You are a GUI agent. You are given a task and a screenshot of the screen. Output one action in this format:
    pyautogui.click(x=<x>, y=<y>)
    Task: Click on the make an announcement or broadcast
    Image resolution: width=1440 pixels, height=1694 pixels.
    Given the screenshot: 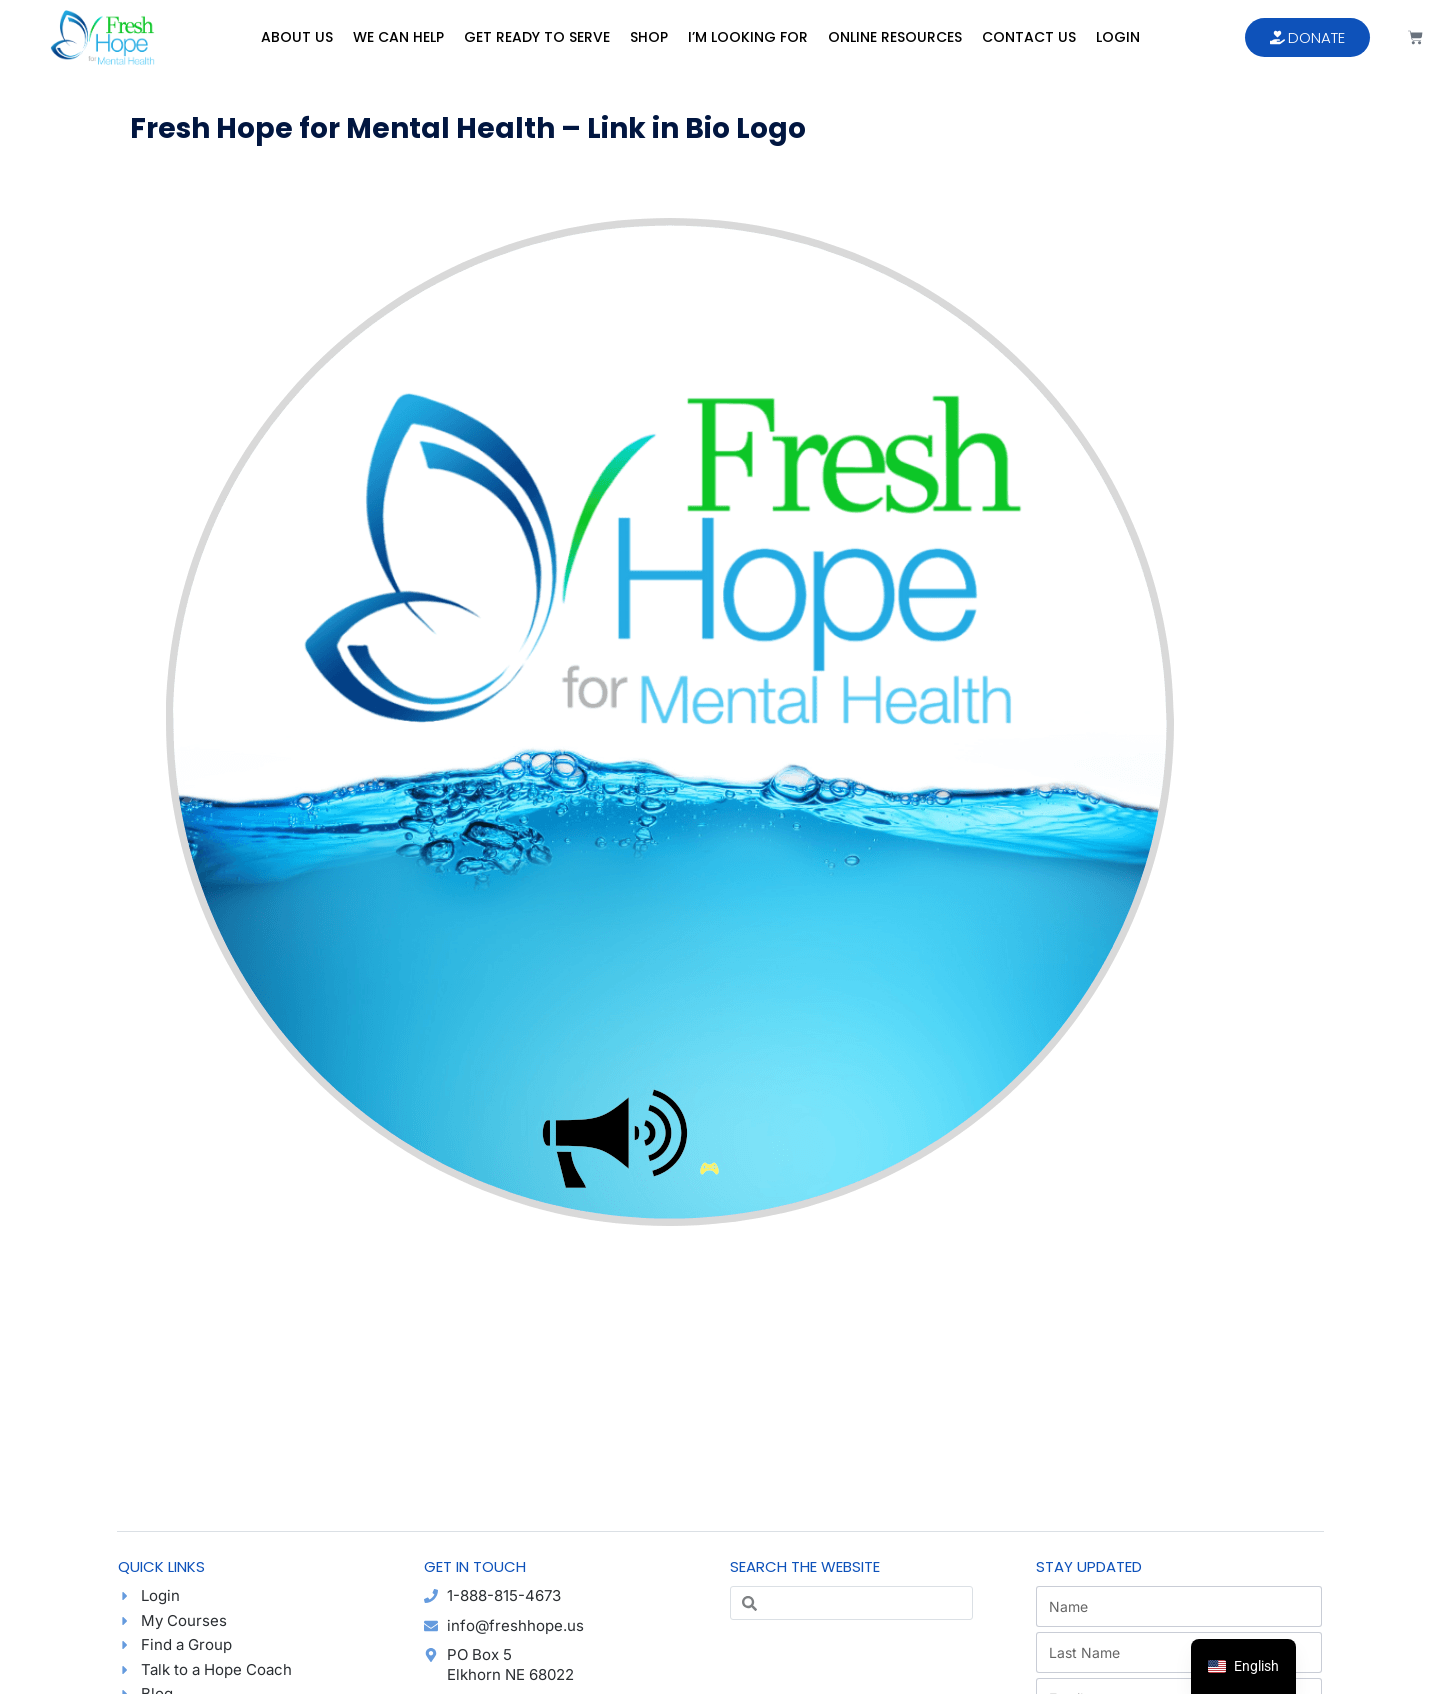 What is the action you would take?
    pyautogui.click(x=612, y=1133)
    